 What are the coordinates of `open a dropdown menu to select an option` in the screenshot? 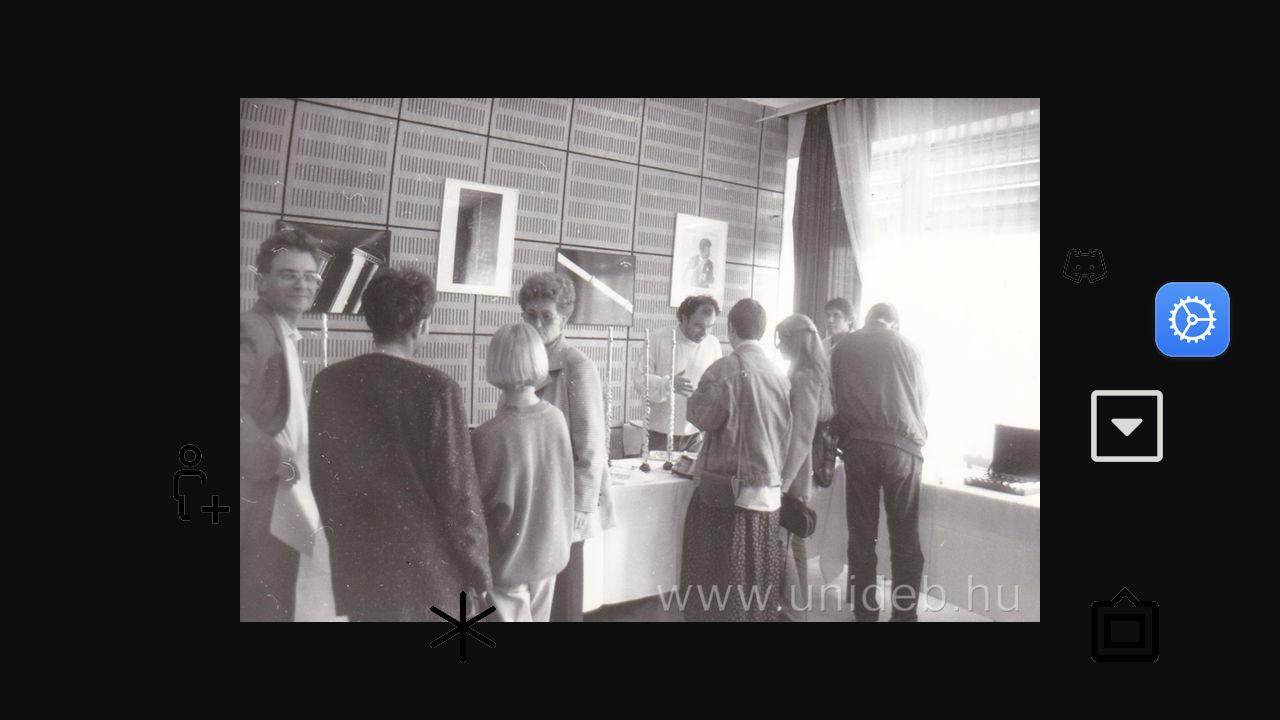 It's located at (1127, 426).